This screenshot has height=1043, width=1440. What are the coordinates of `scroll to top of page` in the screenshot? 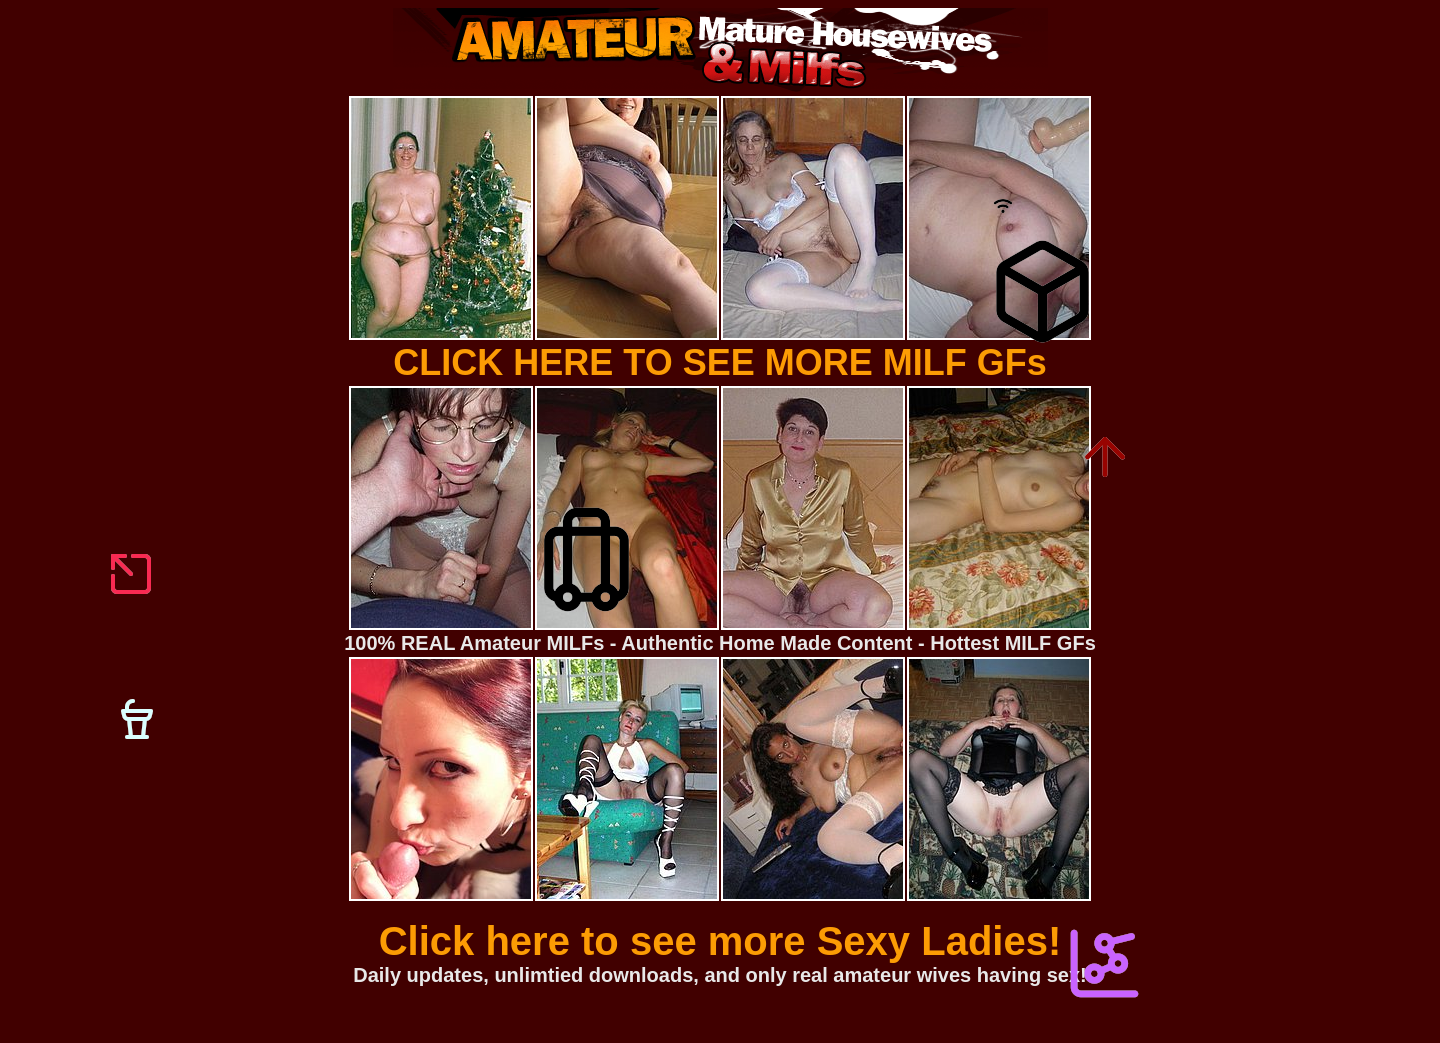 It's located at (1105, 457).